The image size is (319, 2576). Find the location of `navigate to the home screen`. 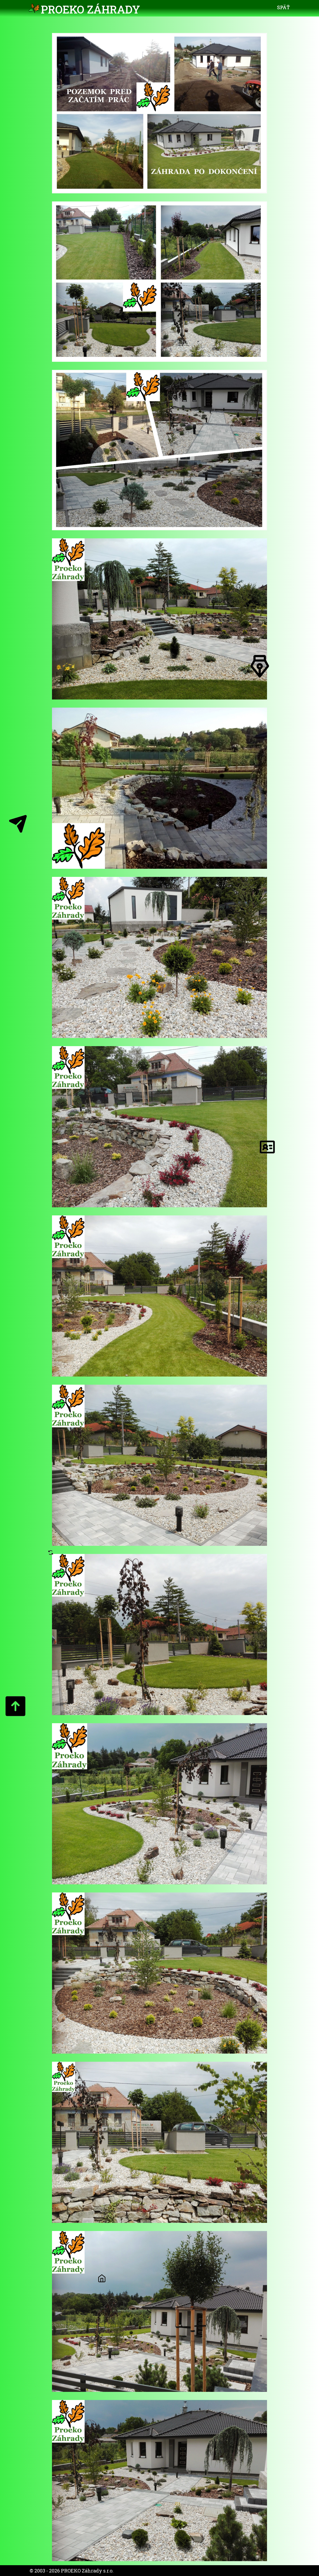

navigate to the home screen is located at coordinates (102, 2278).